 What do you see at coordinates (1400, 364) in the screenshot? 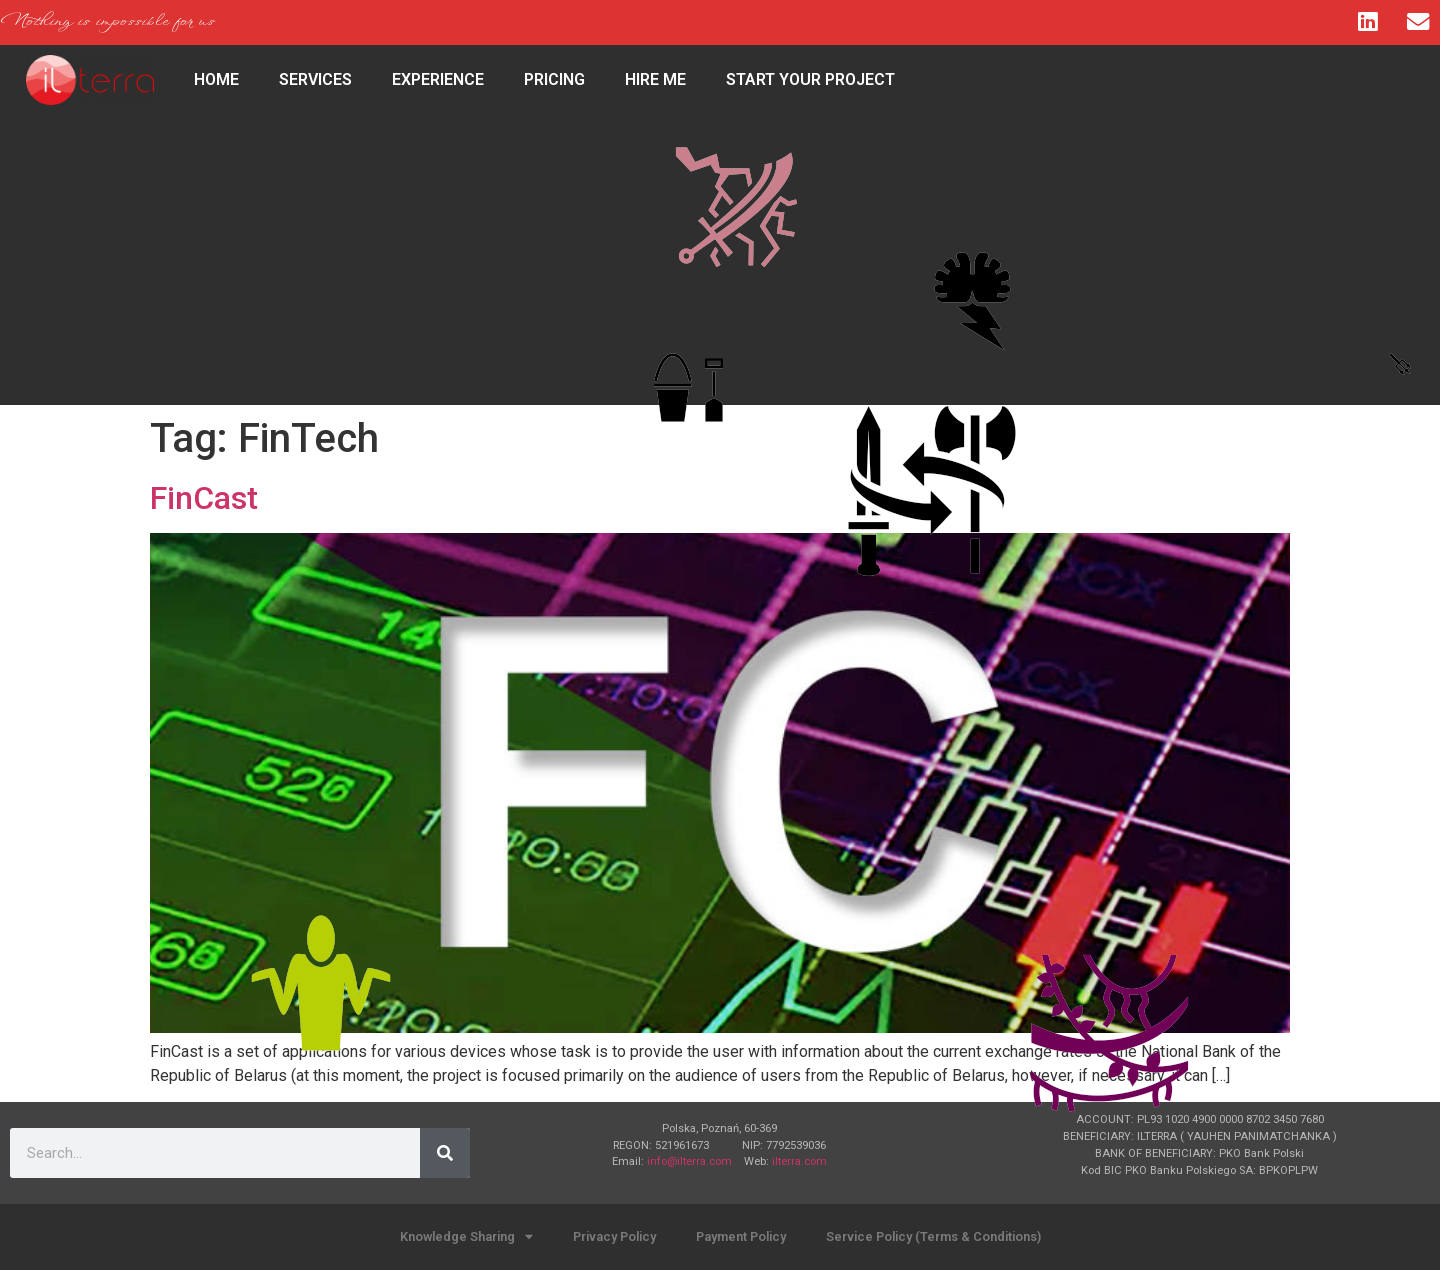
I see `select the trident weapon` at bounding box center [1400, 364].